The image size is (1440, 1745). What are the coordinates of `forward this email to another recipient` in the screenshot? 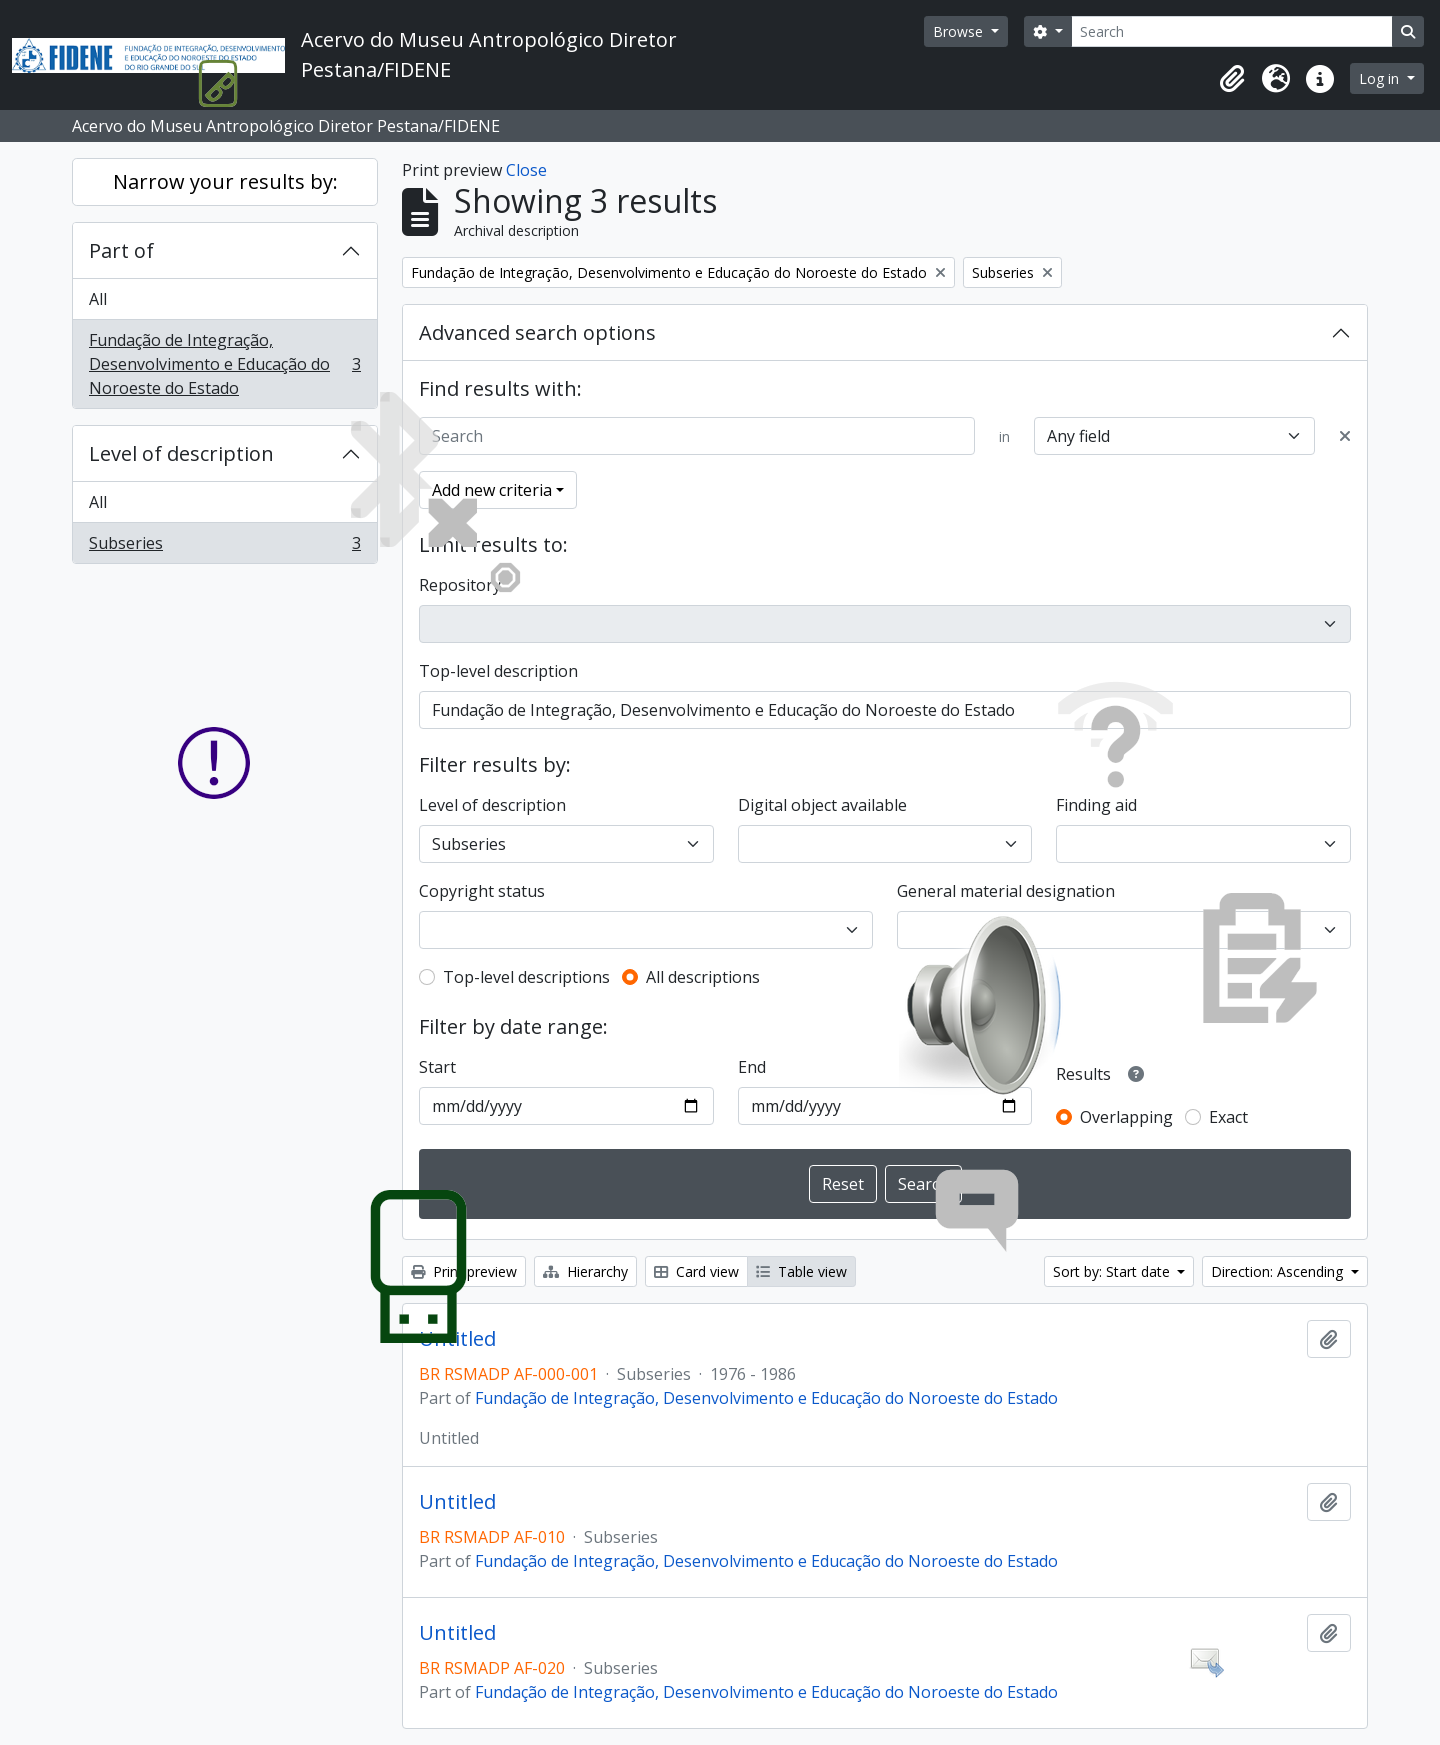 It's located at (1206, 1660).